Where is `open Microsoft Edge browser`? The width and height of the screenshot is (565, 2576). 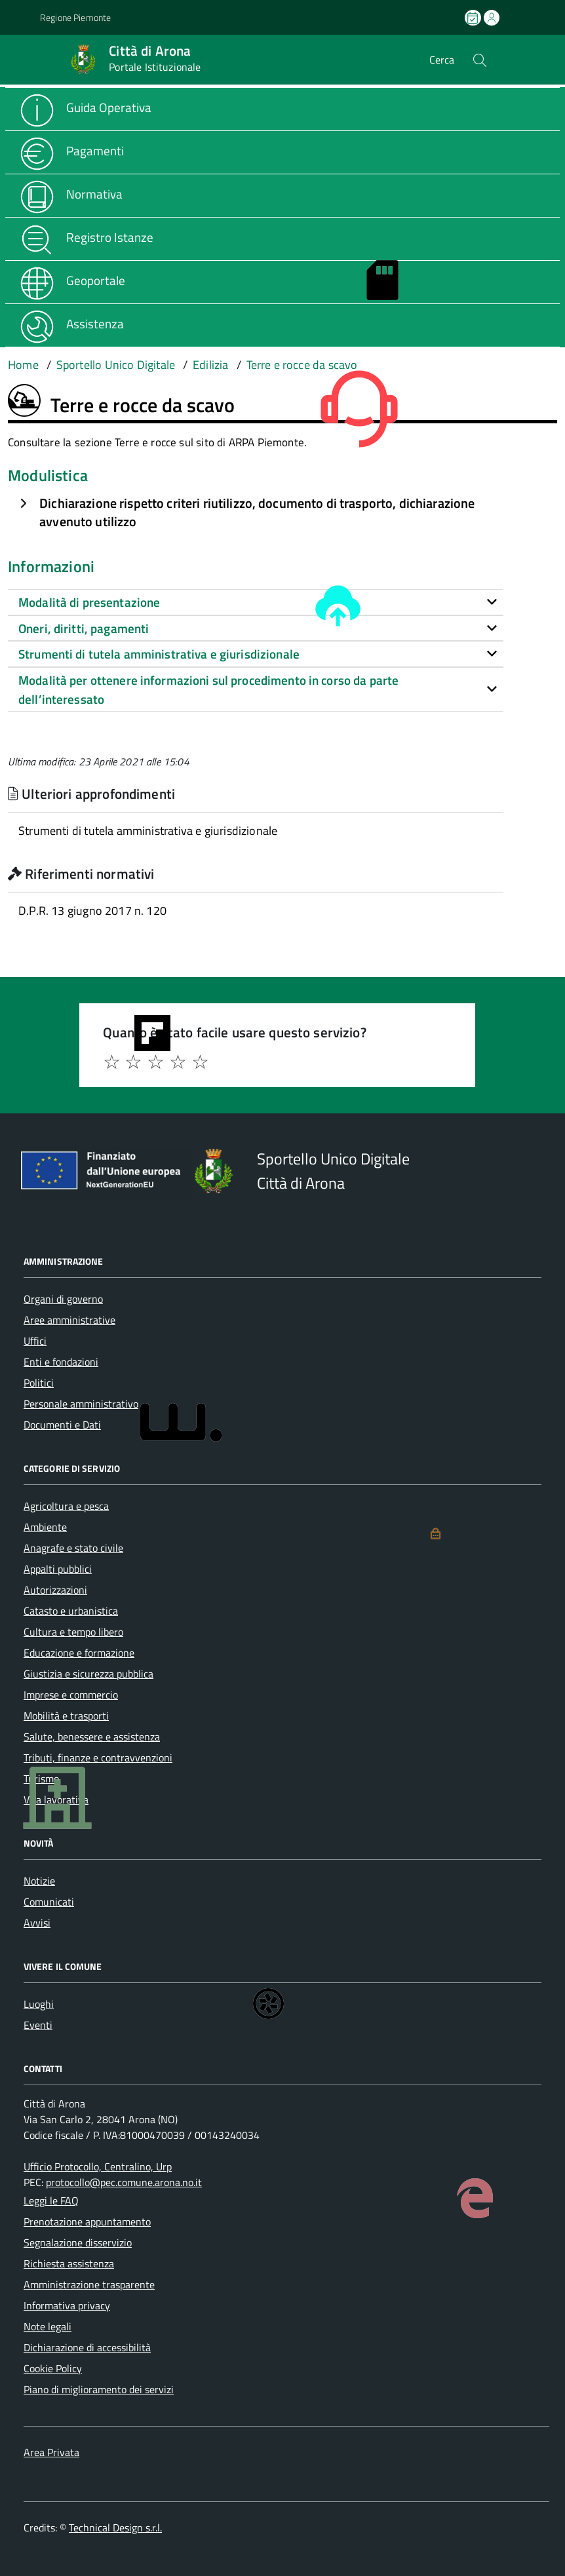
open Microsoft Edge browser is located at coordinates (475, 2198).